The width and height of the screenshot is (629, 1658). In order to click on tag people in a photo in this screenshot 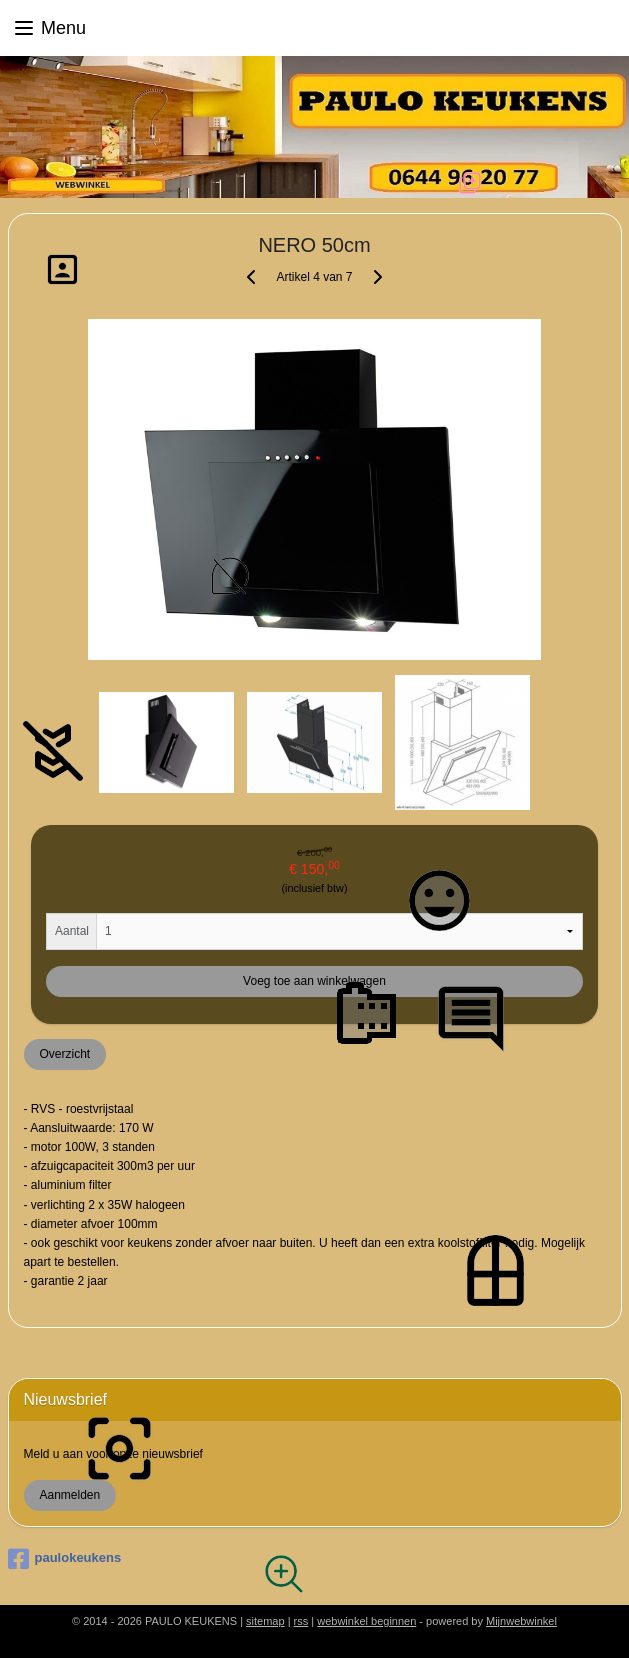, I will do `click(439, 900)`.